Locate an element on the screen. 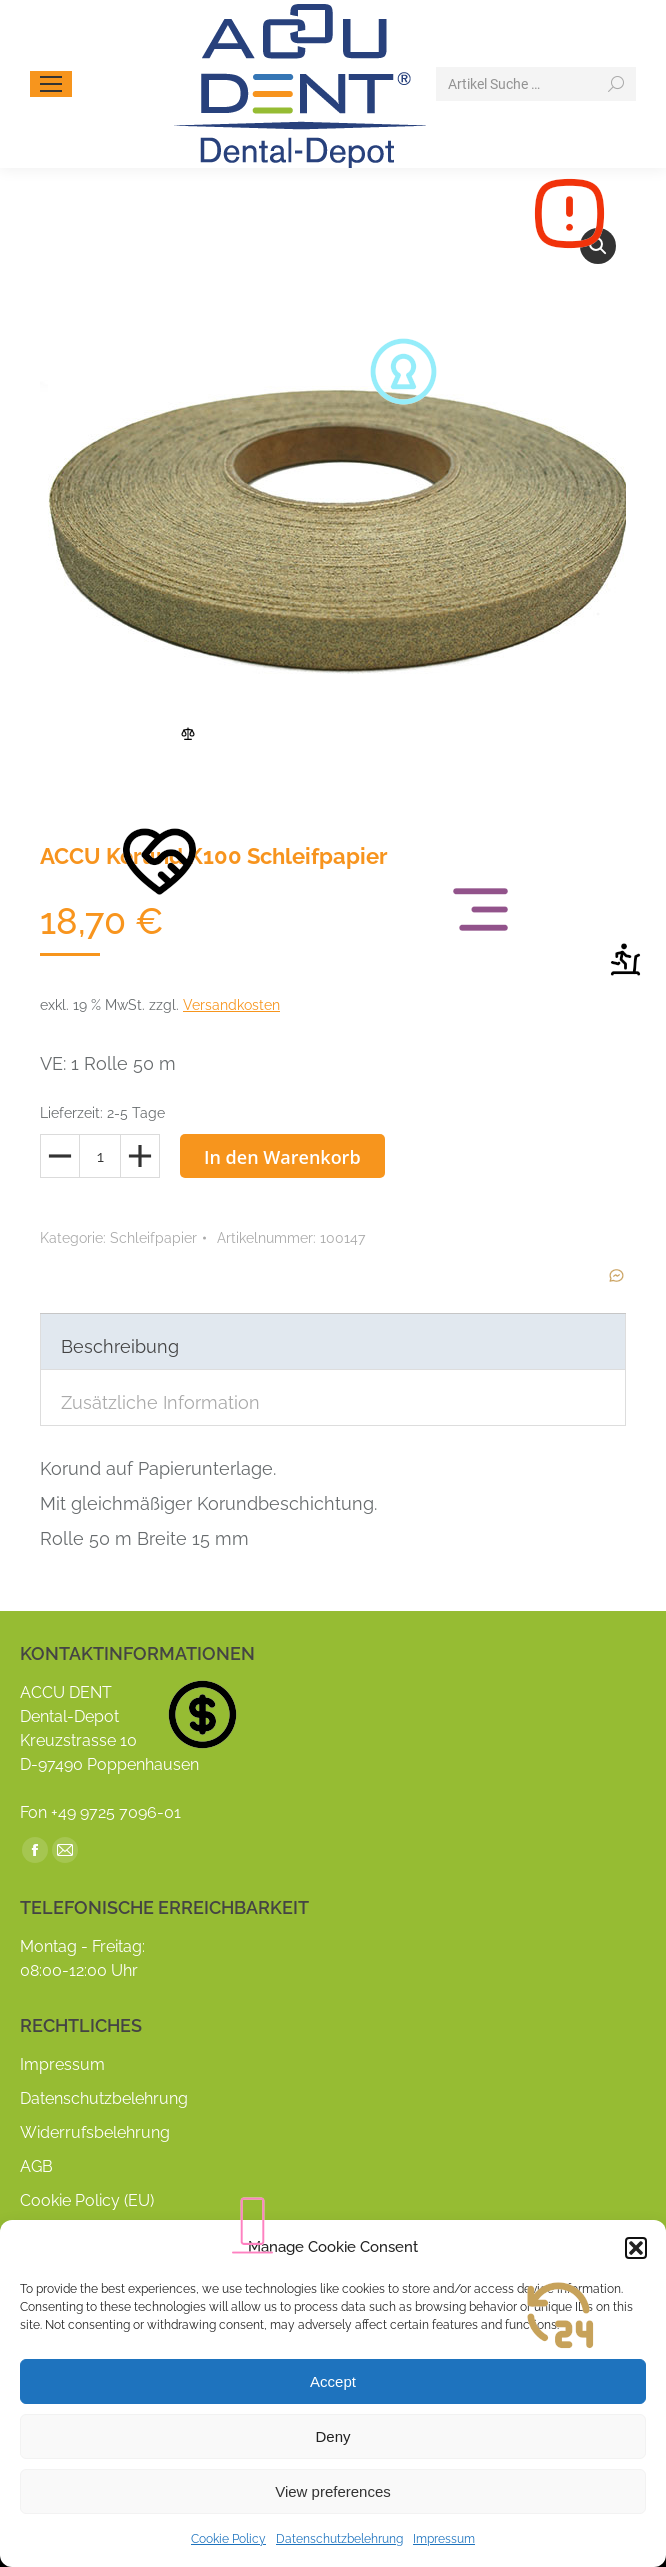 The height and width of the screenshot is (2567, 666). align object to bottom edge is located at coordinates (252, 2224).